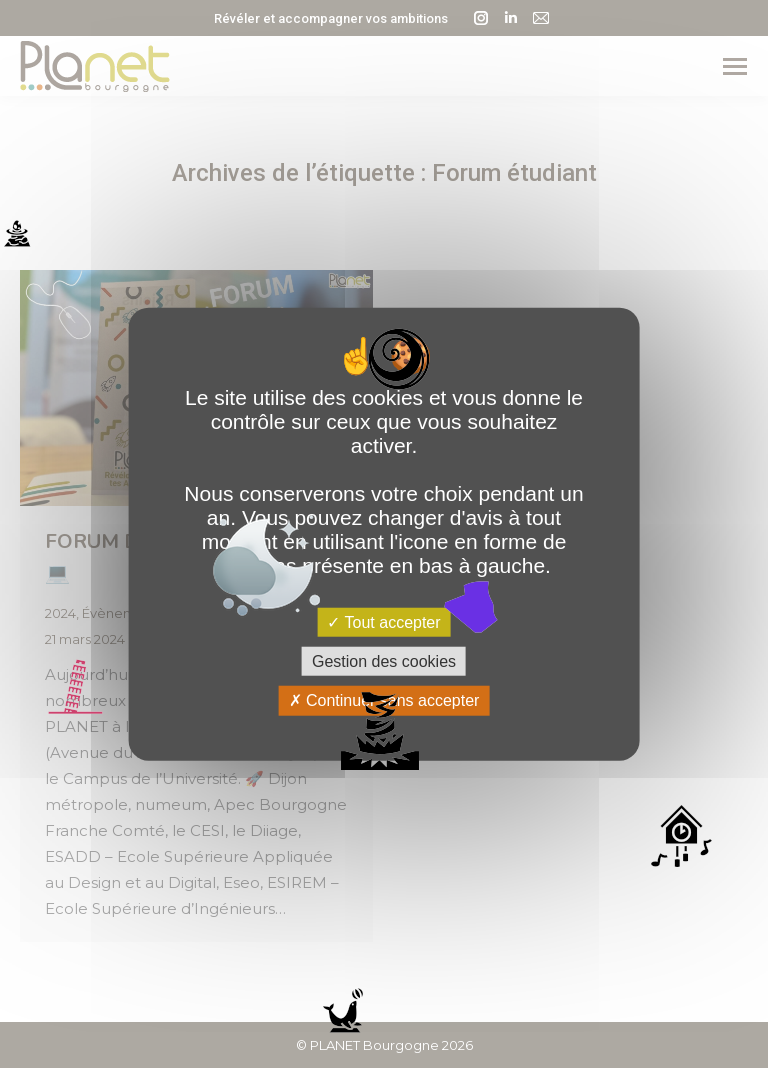  I want to click on decorative icon representing circus or entertainment games, so click(345, 1010).